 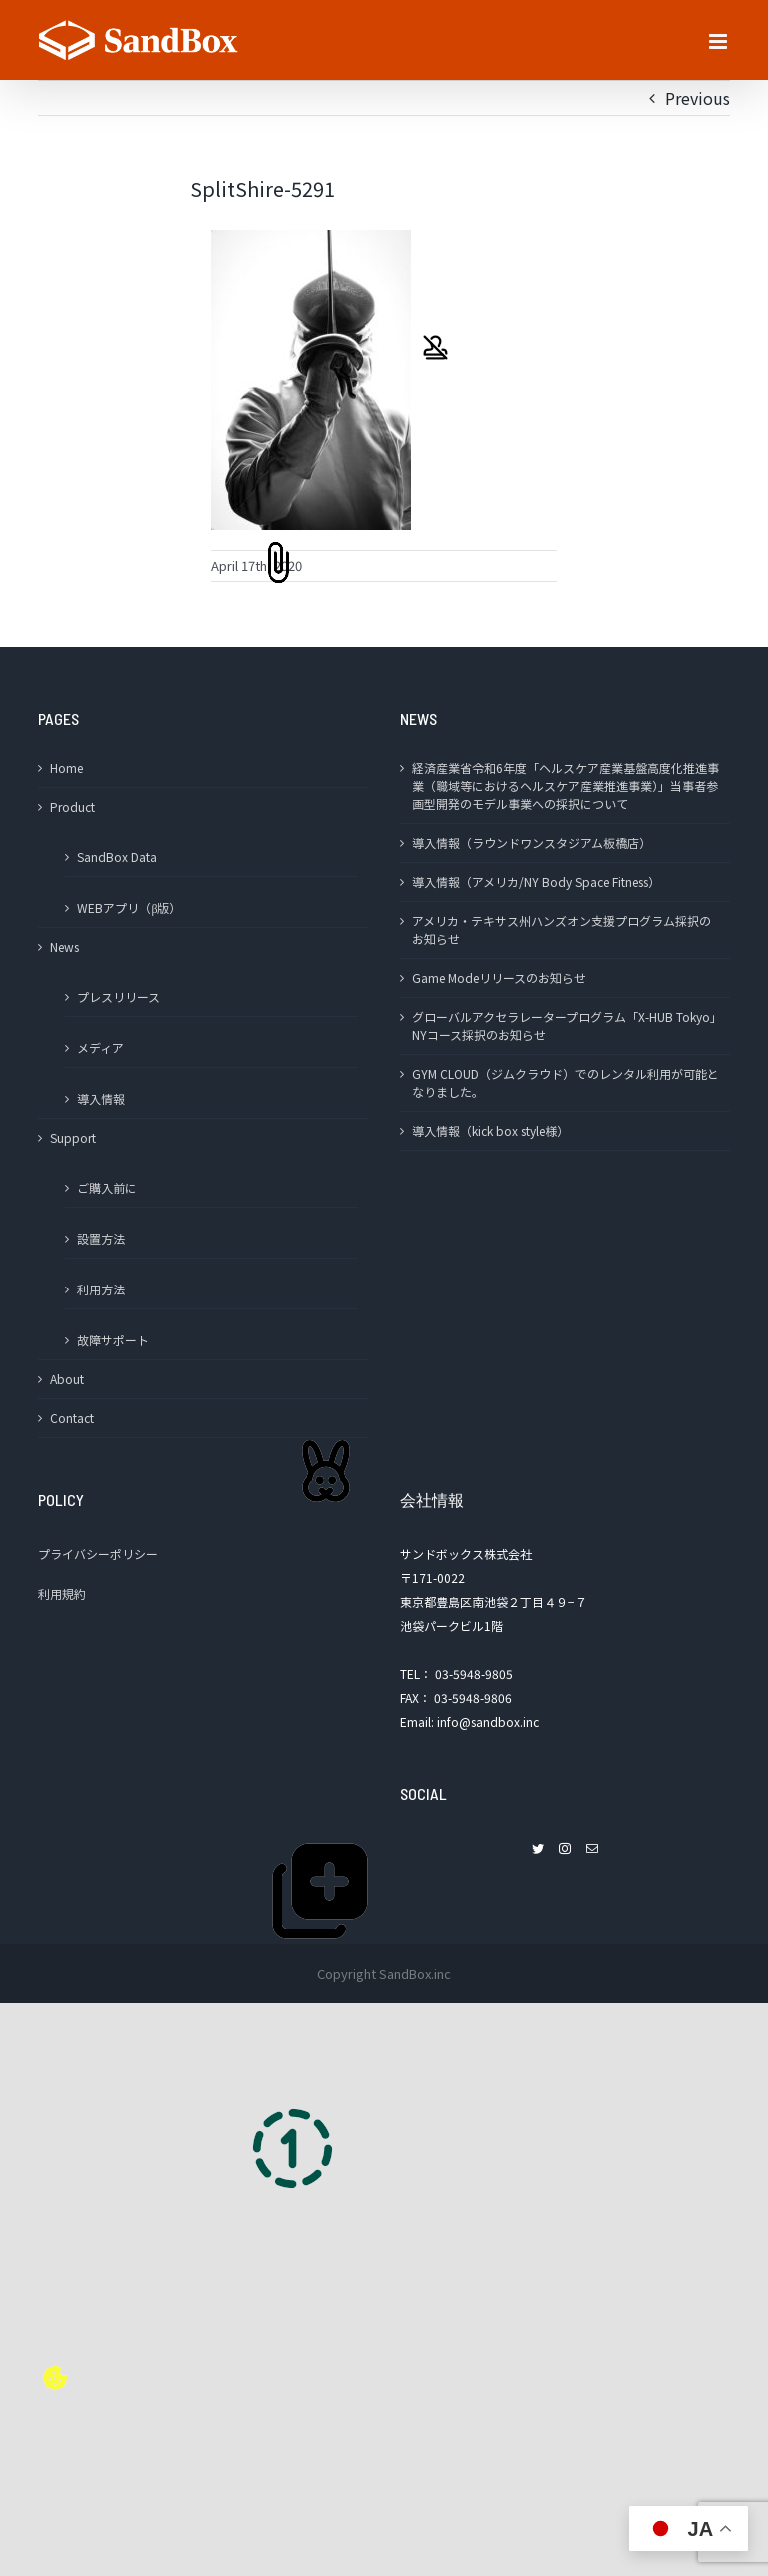 I want to click on approval or stamping feature disabled, so click(x=435, y=347).